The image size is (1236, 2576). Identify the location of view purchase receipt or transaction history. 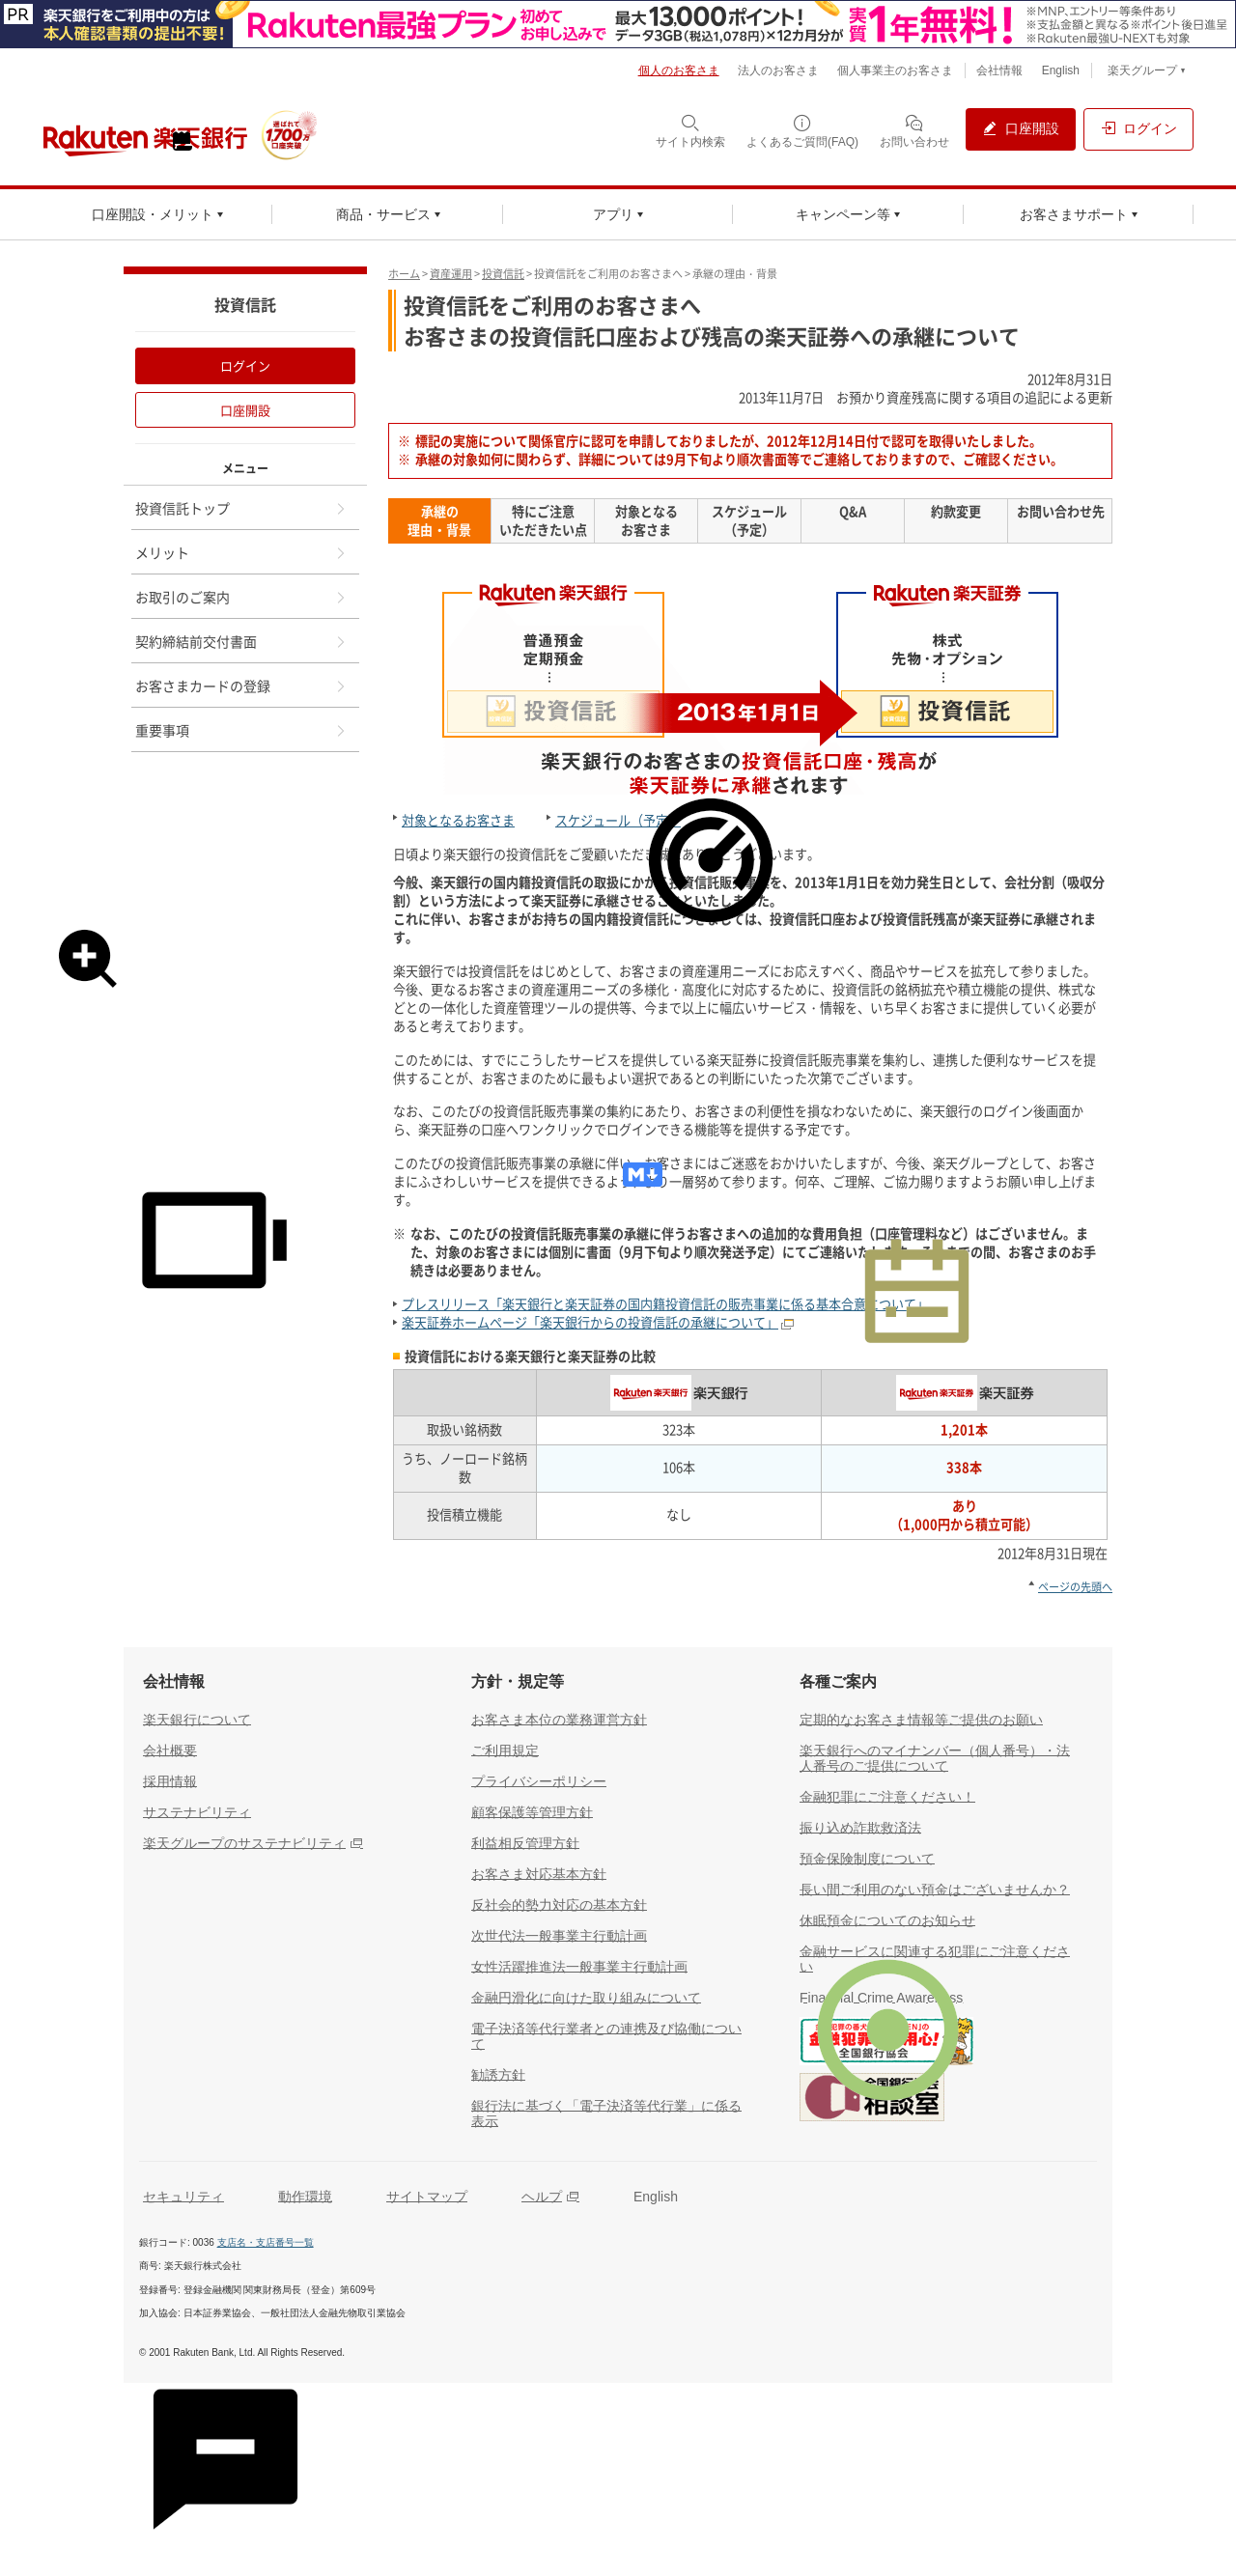
(182, 141).